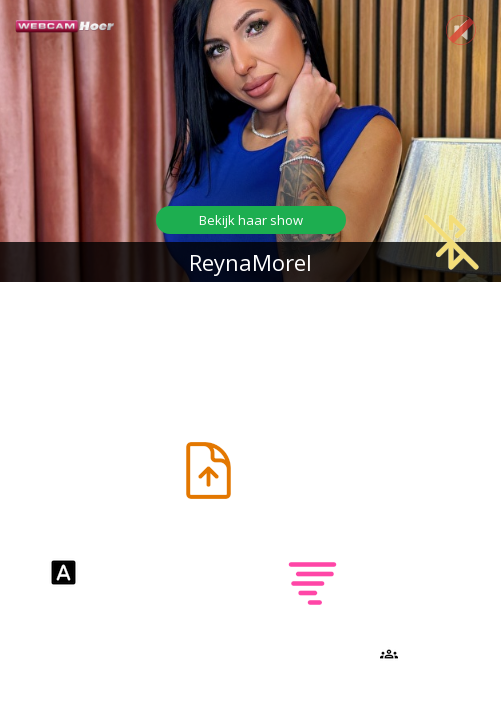 Image resolution: width=501 pixels, height=720 pixels. I want to click on view or manage groups, so click(389, 654).